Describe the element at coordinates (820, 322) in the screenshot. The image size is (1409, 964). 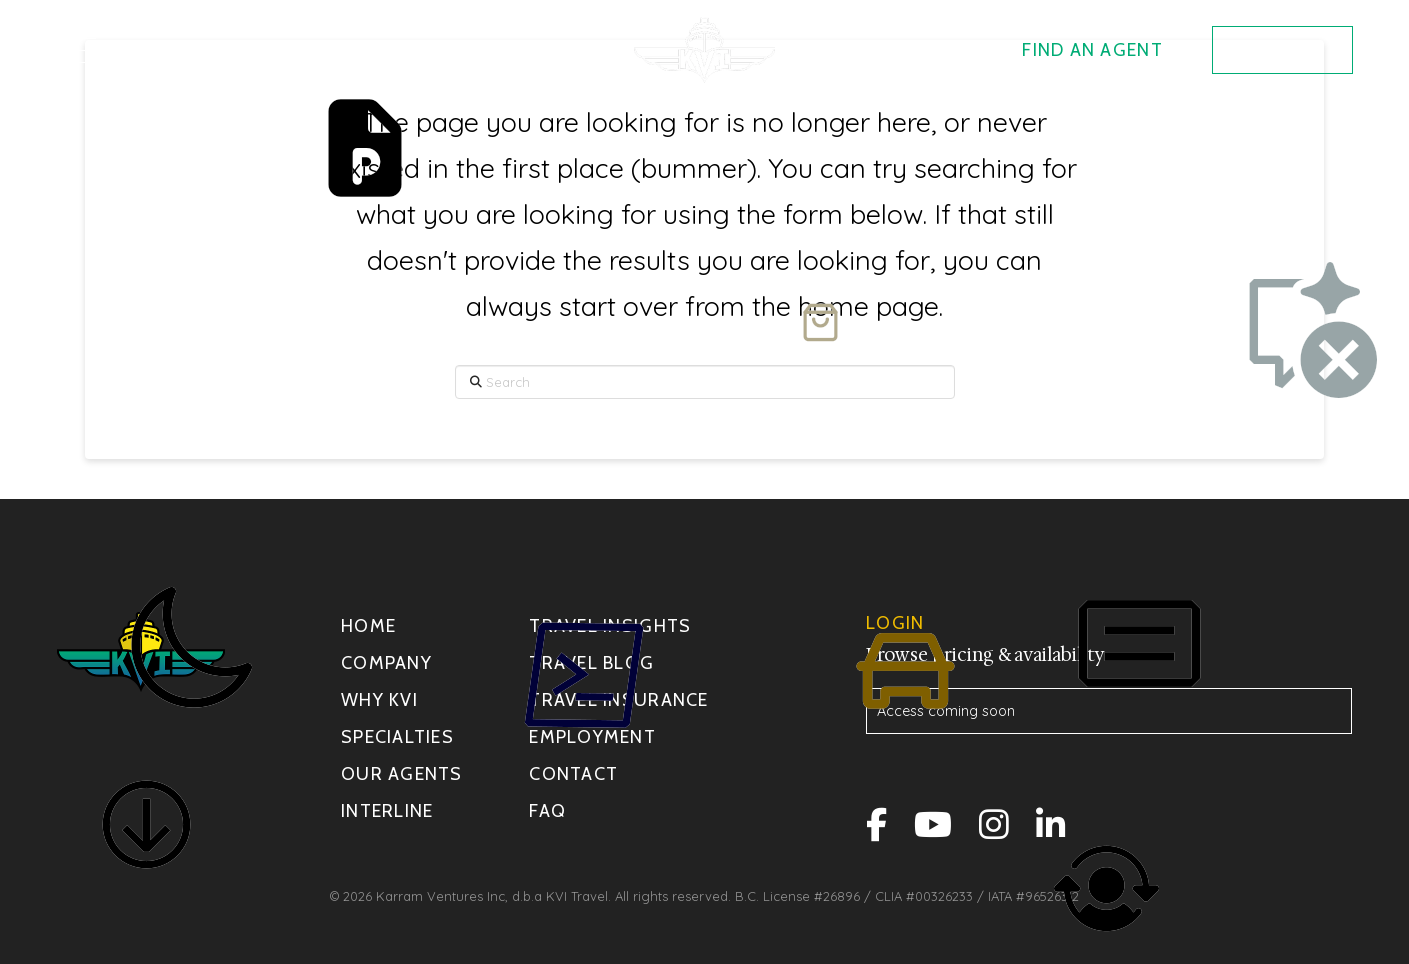
I see `view your shopping cart` at that location.